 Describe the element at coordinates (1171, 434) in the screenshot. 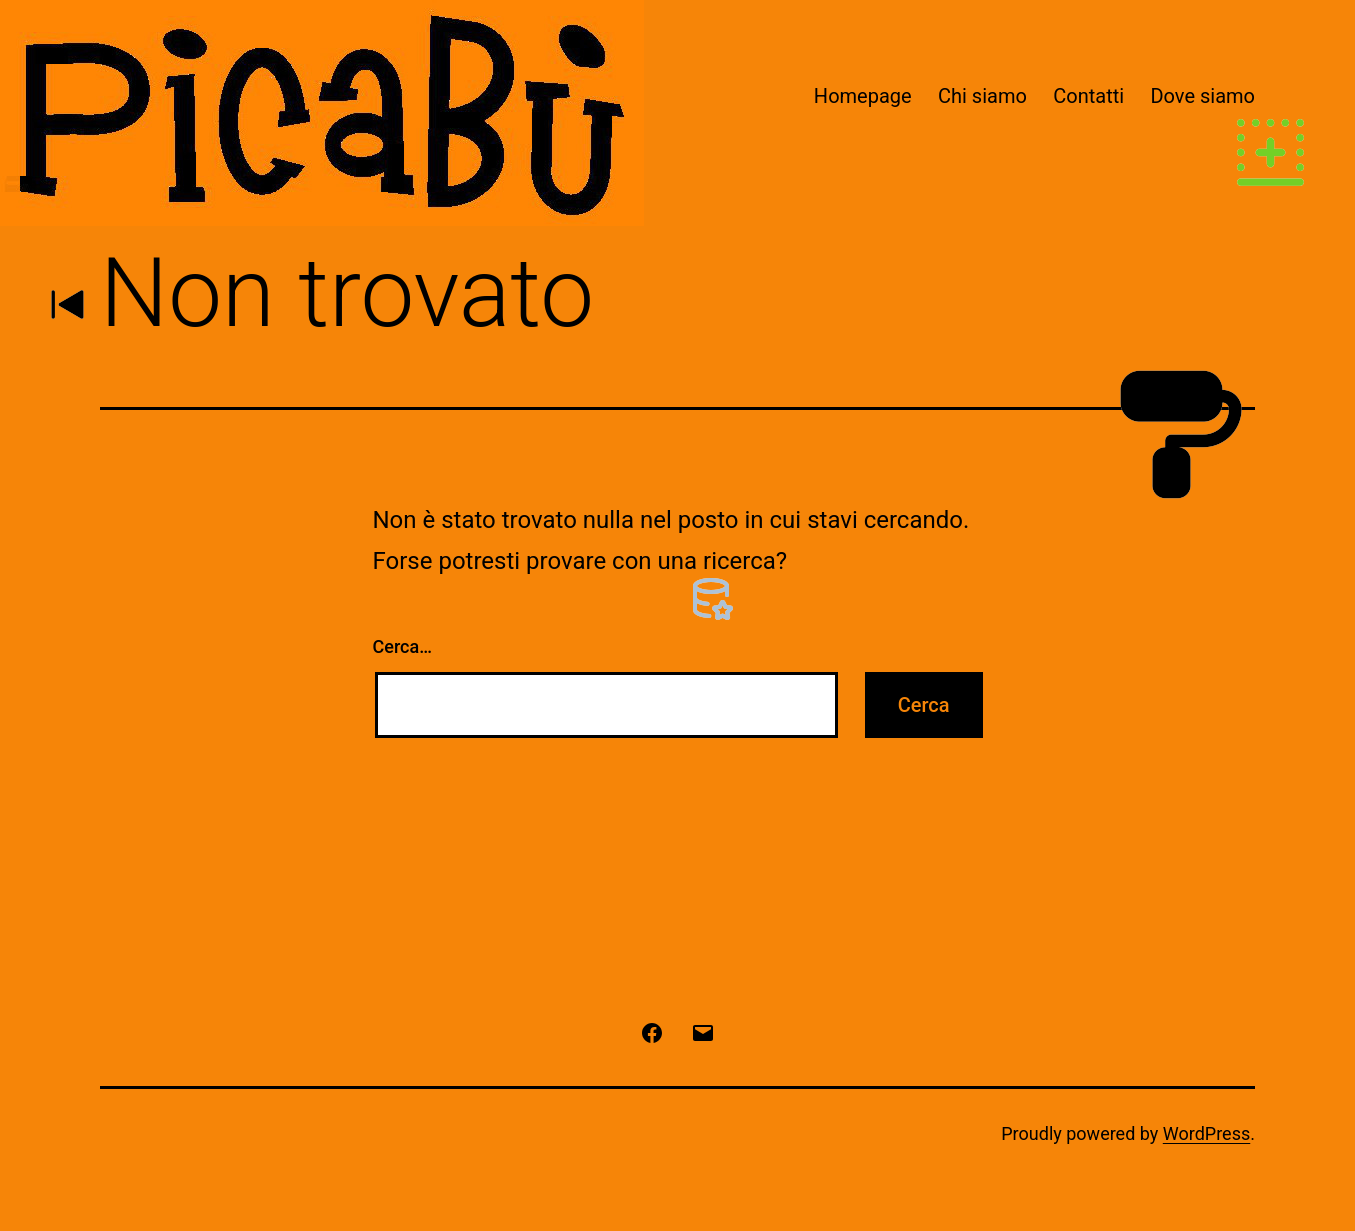

I see `access painting or drawing tools` at that location.